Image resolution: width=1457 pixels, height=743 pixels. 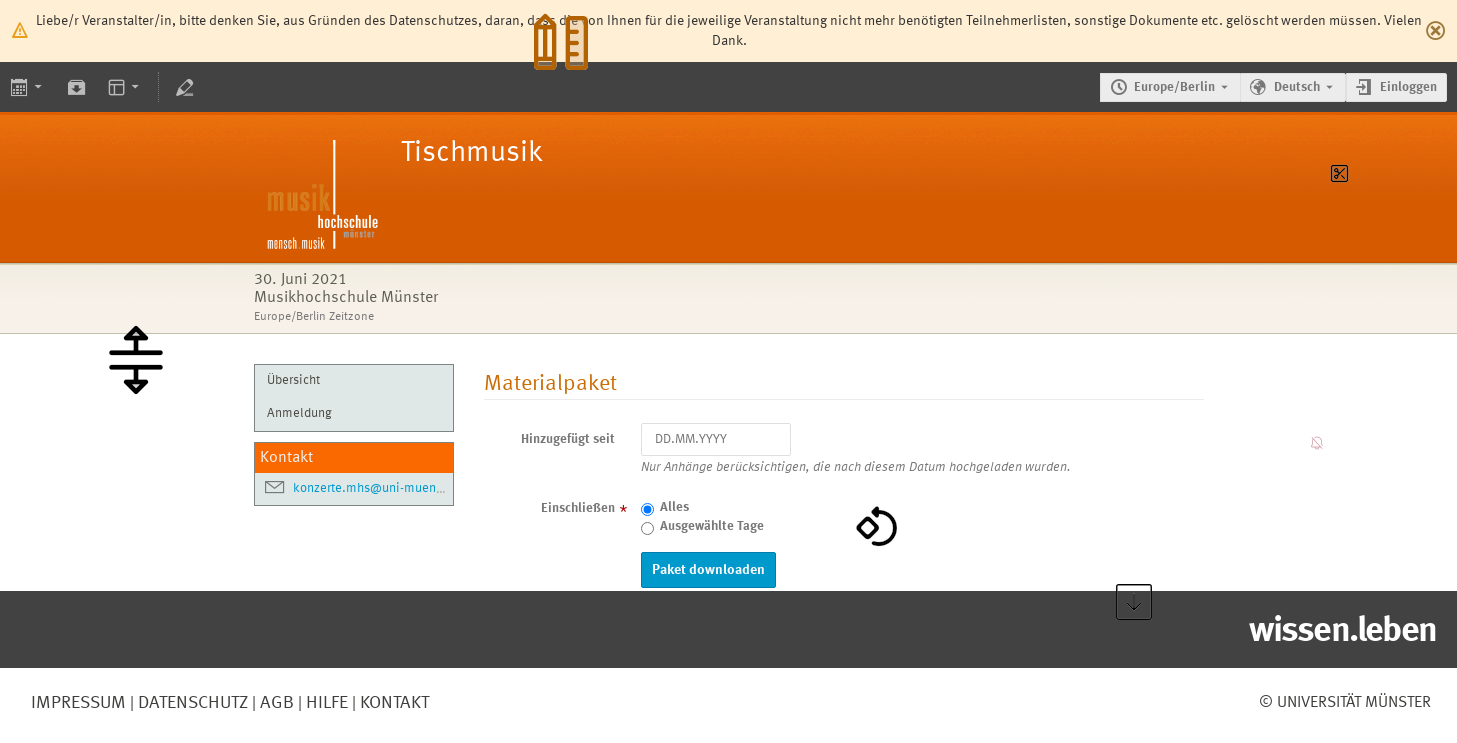 I want to click on access design or editing tools, so click(x=561, y=43).